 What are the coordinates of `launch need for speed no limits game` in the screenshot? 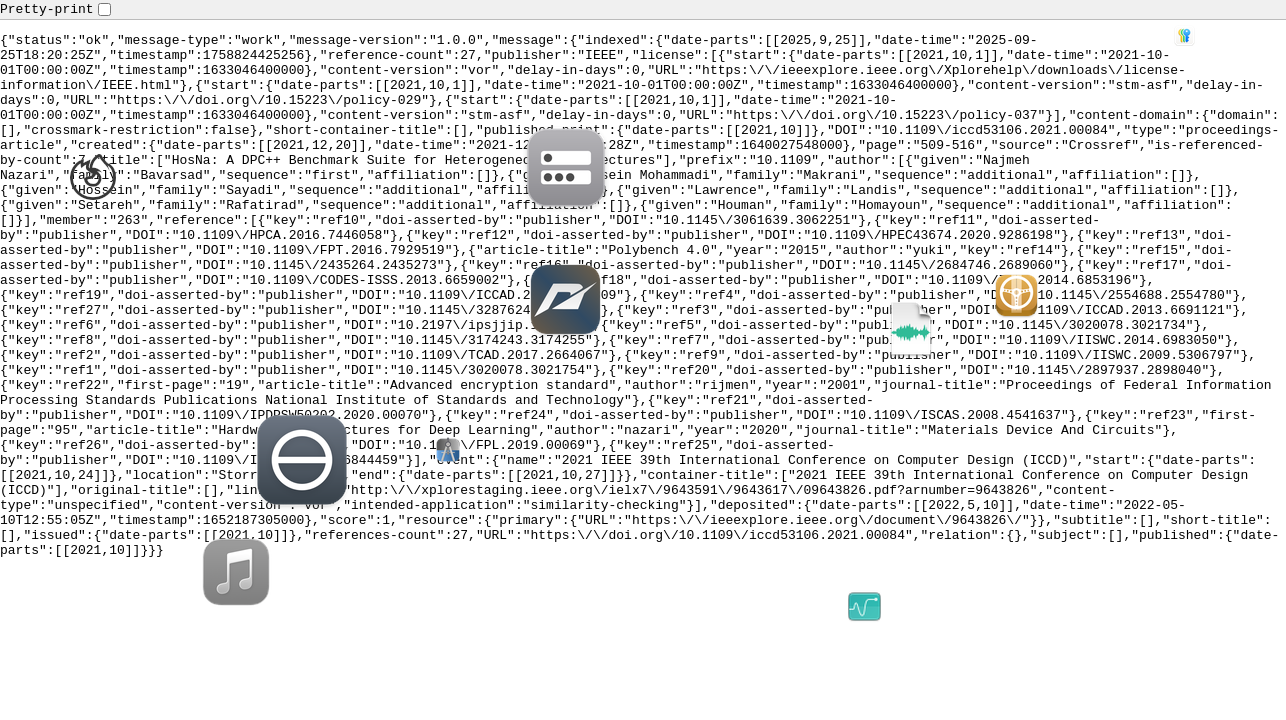 It's located at (565, 299).